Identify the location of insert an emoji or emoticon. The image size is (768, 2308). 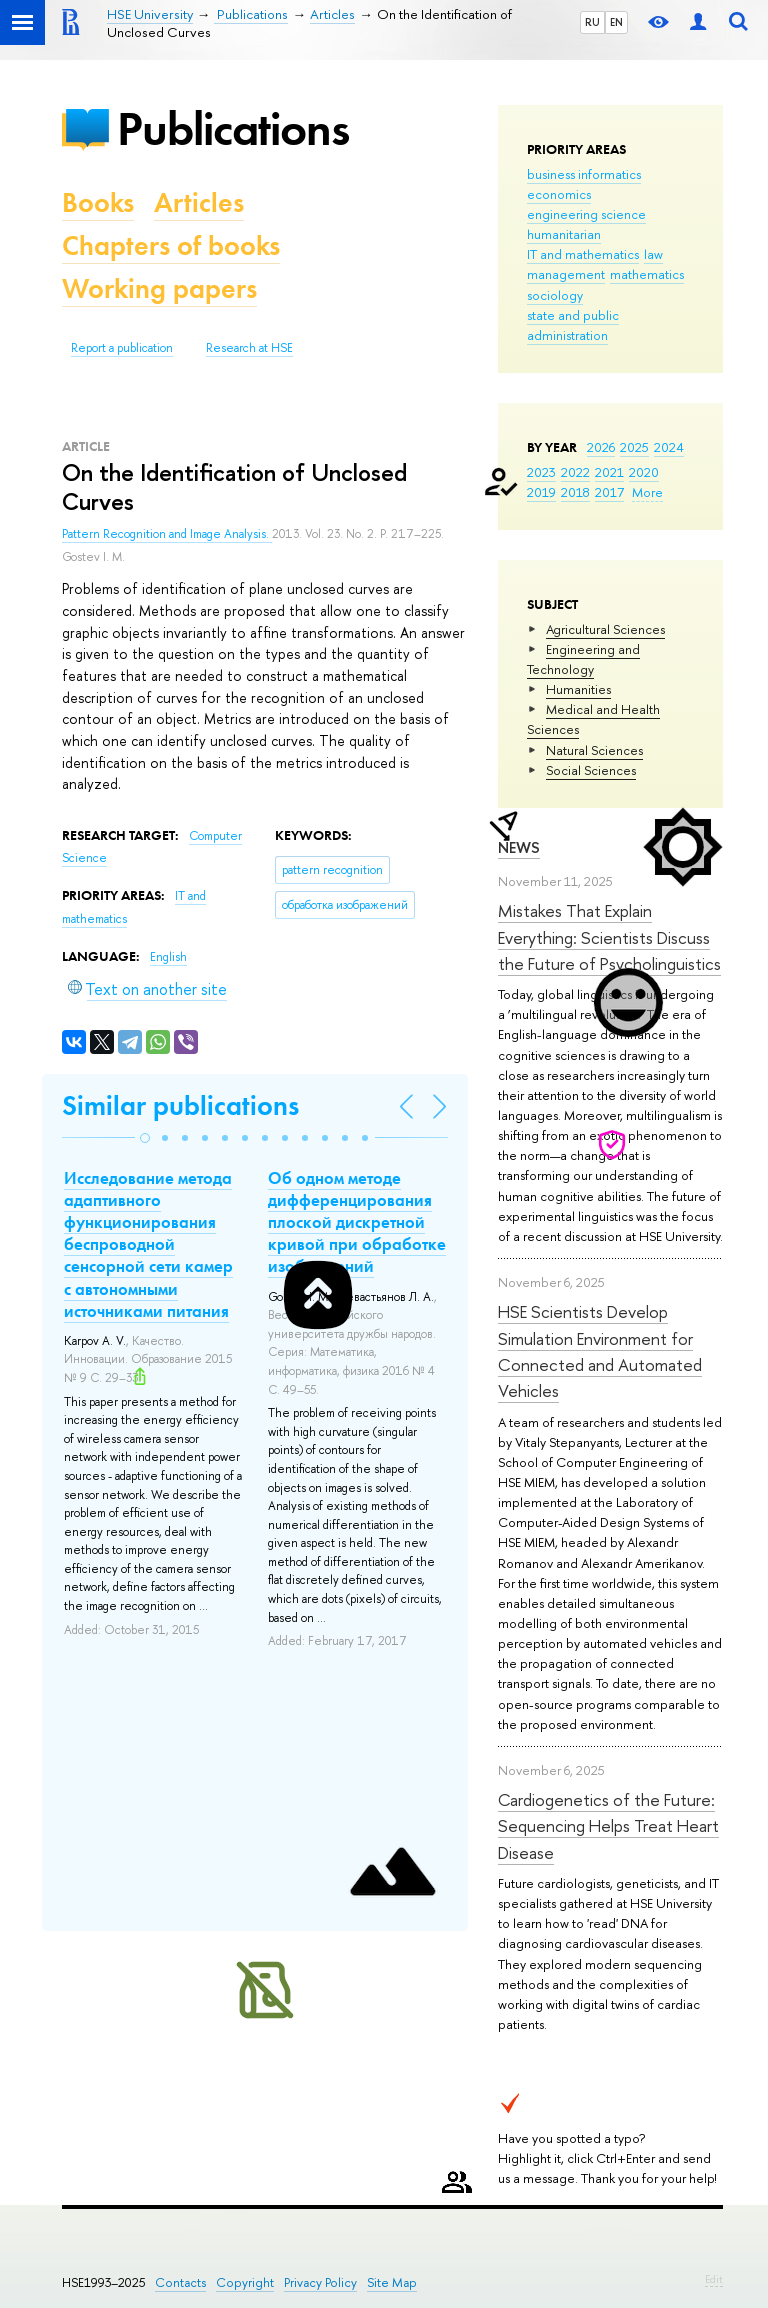
(628, 1002).